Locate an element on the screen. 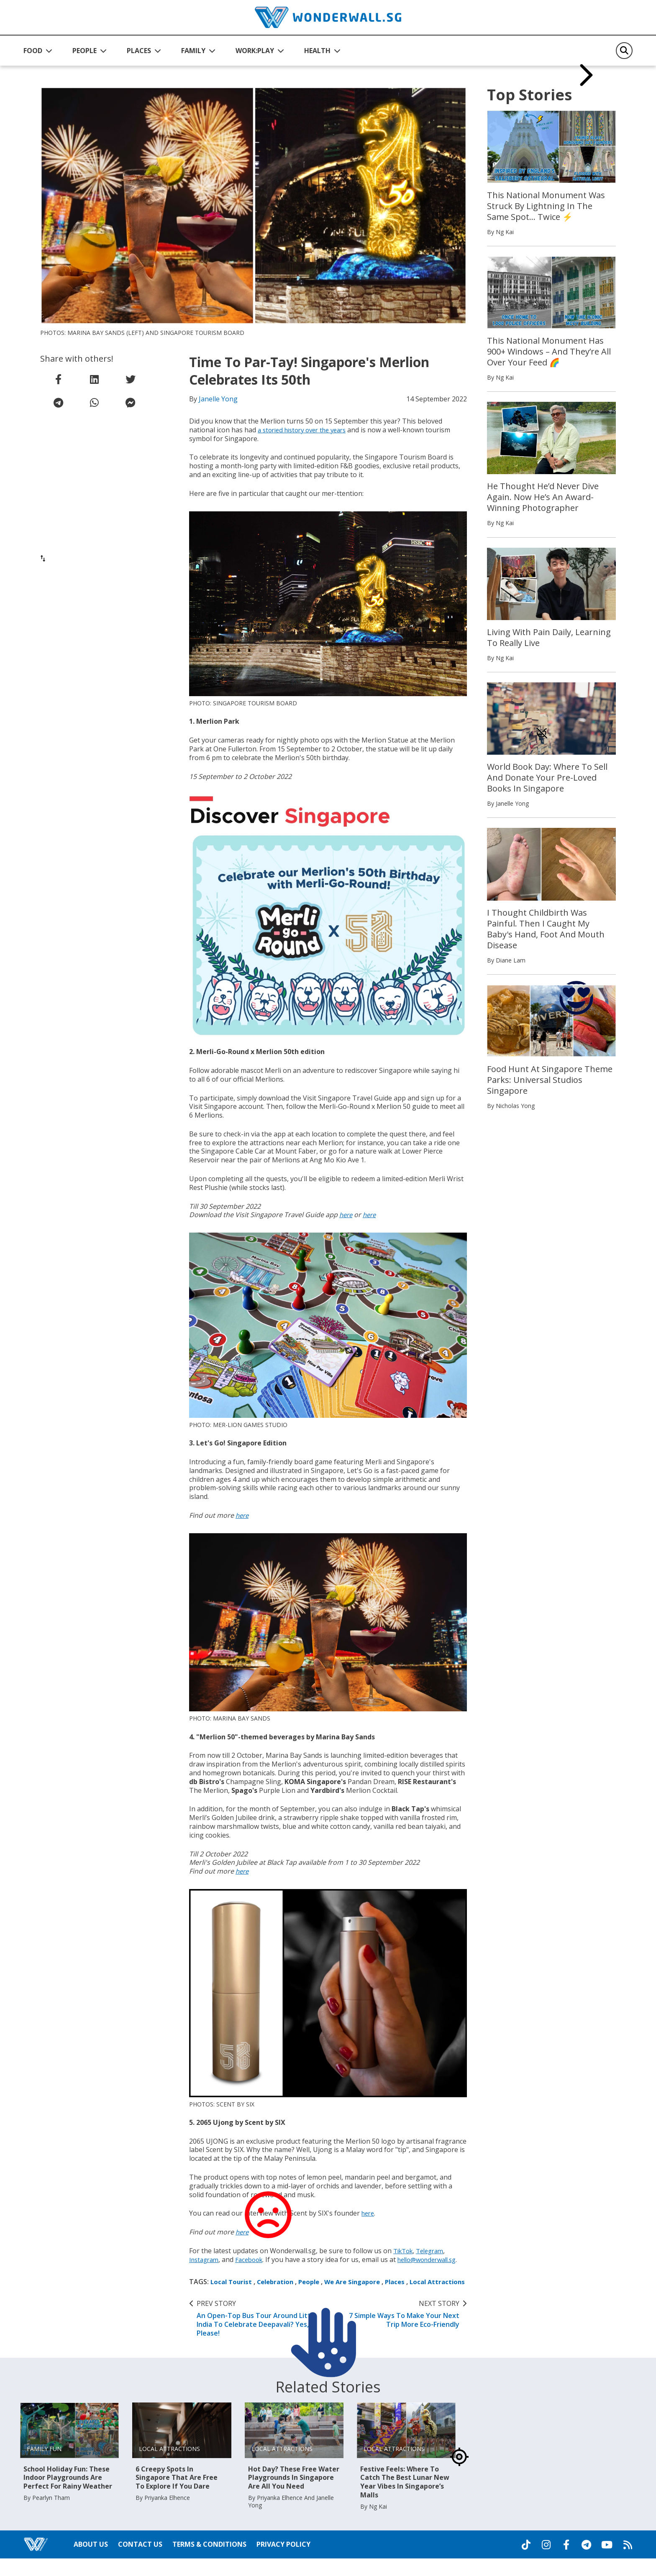 The width and height of the screenshot is (656, 2576). indicates GPS location is locked and active is located at coordinates (459, 2457).